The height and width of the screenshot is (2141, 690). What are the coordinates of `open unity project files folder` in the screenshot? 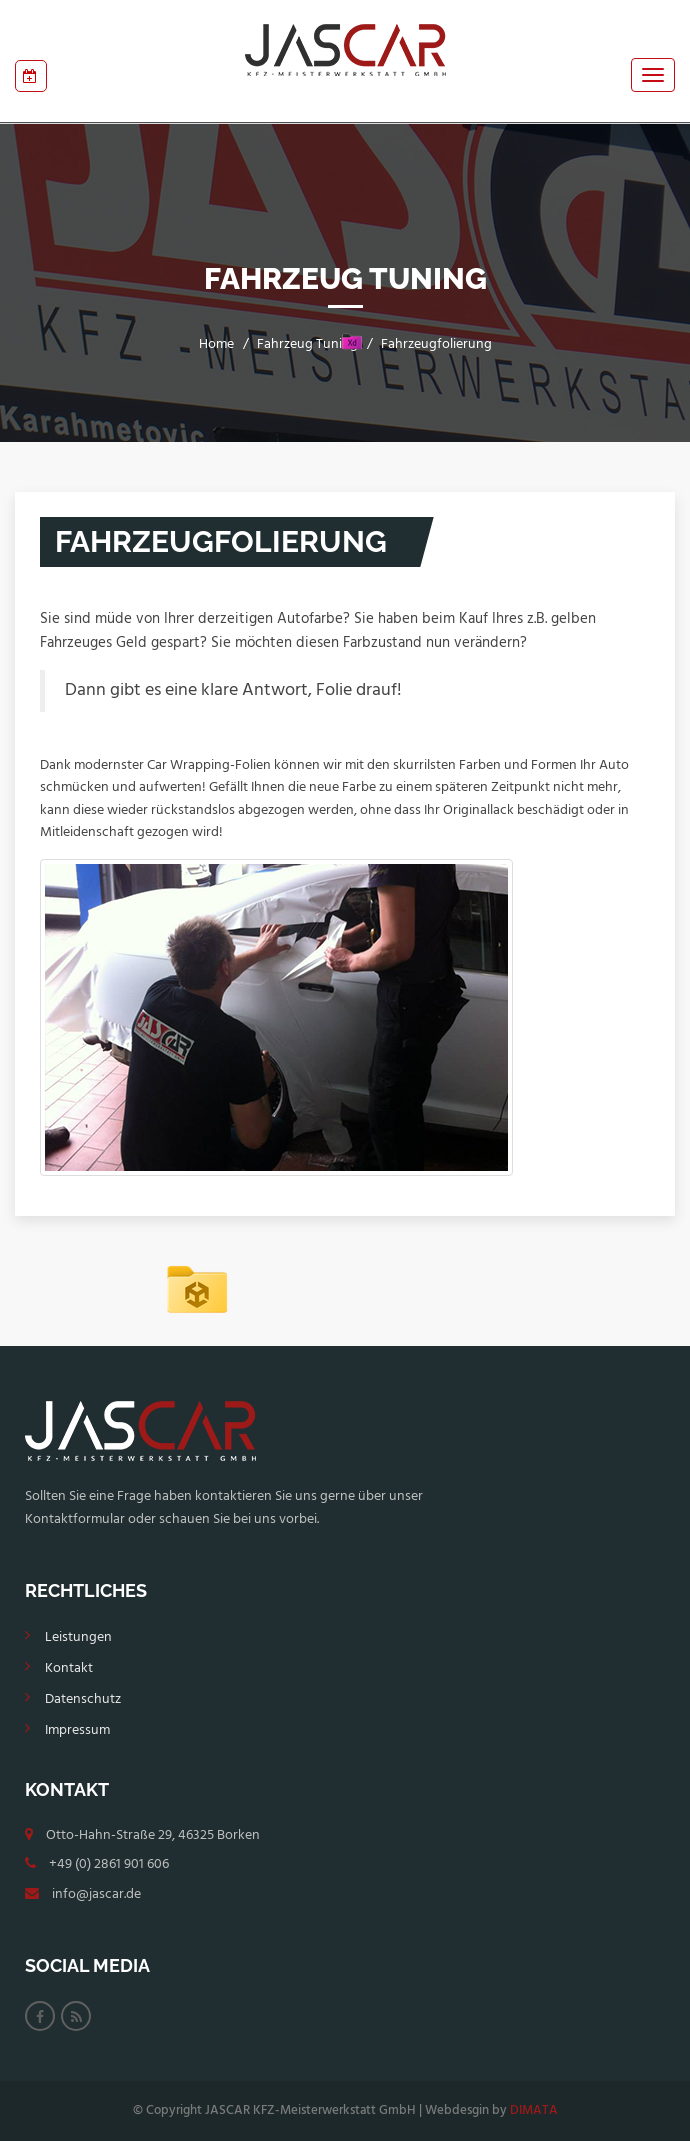 It's located at (197, 1291).